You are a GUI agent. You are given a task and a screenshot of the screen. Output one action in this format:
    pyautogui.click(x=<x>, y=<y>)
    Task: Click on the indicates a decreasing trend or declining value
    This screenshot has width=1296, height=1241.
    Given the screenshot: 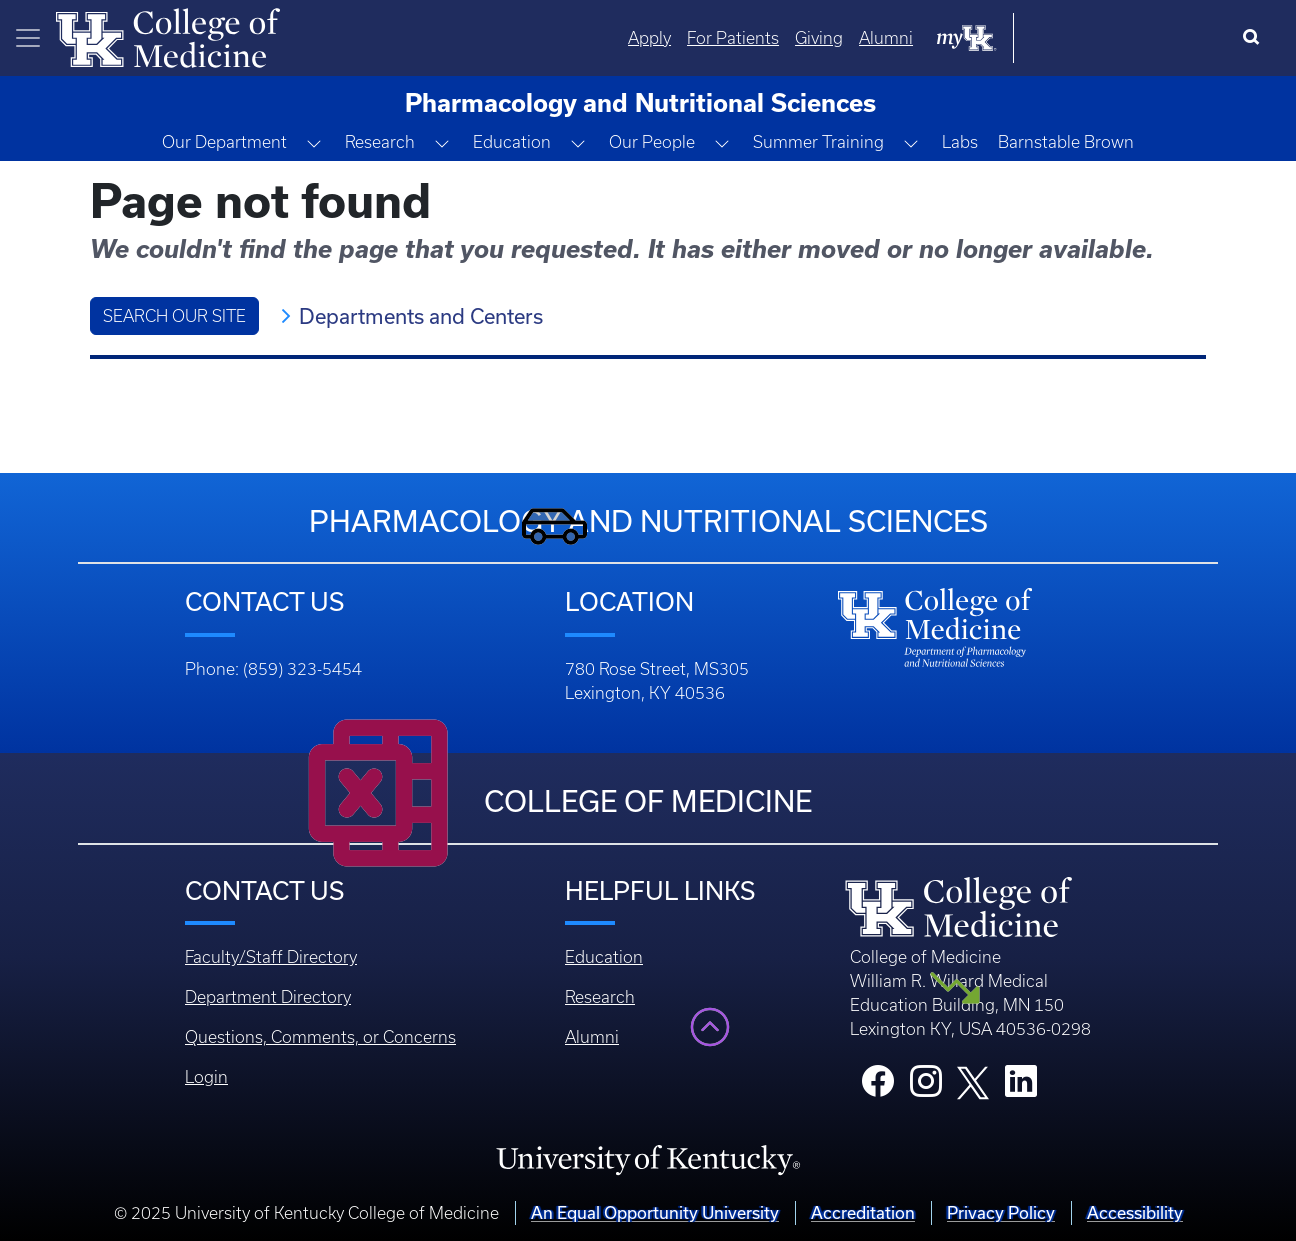 What is the action you would take?
    pyautogui.click(x=955, y=988)
    